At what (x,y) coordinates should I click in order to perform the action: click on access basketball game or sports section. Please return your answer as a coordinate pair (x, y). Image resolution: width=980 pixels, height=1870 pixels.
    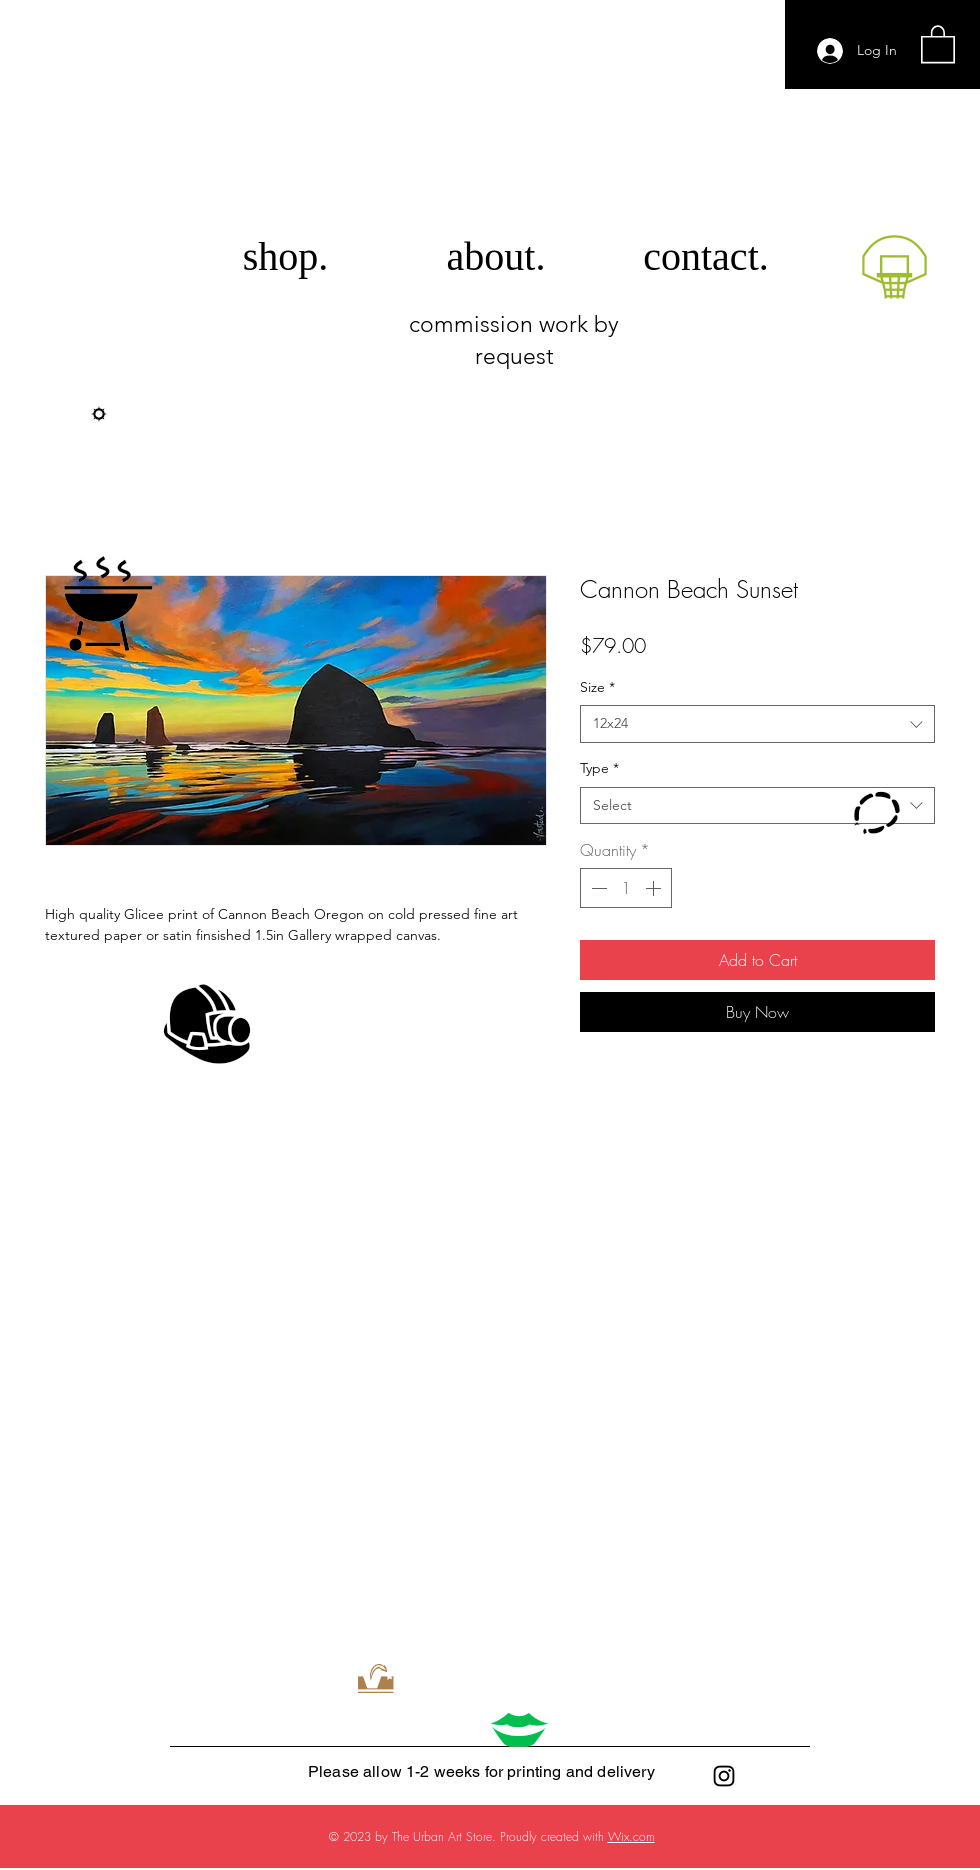
    Looking at the image, I should click on (894, 267).